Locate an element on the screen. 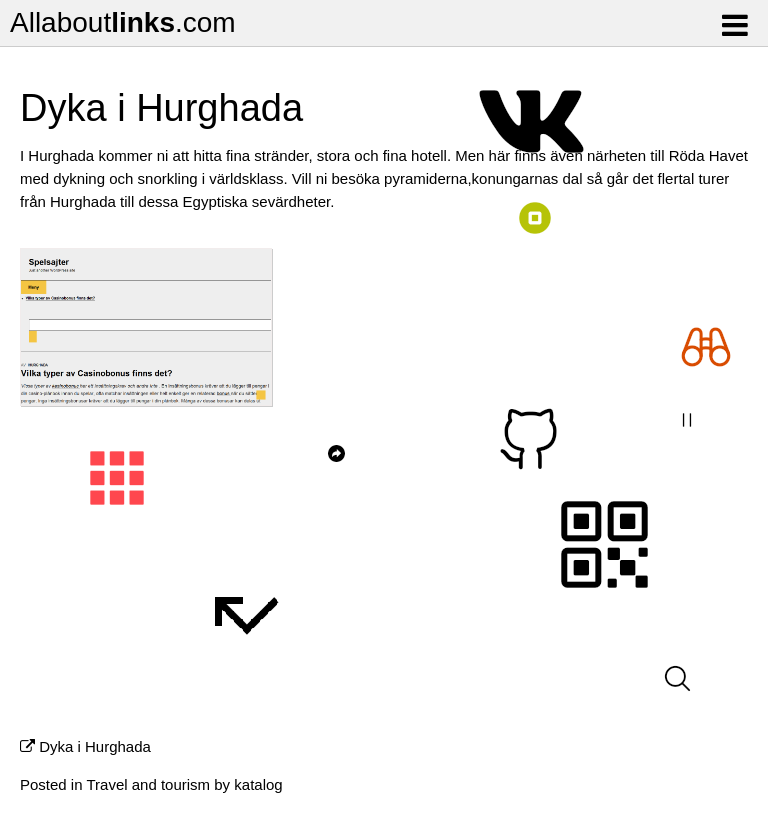 This screenshot has width=768, height=831. forward or share content is located at coordinates (336, 453).